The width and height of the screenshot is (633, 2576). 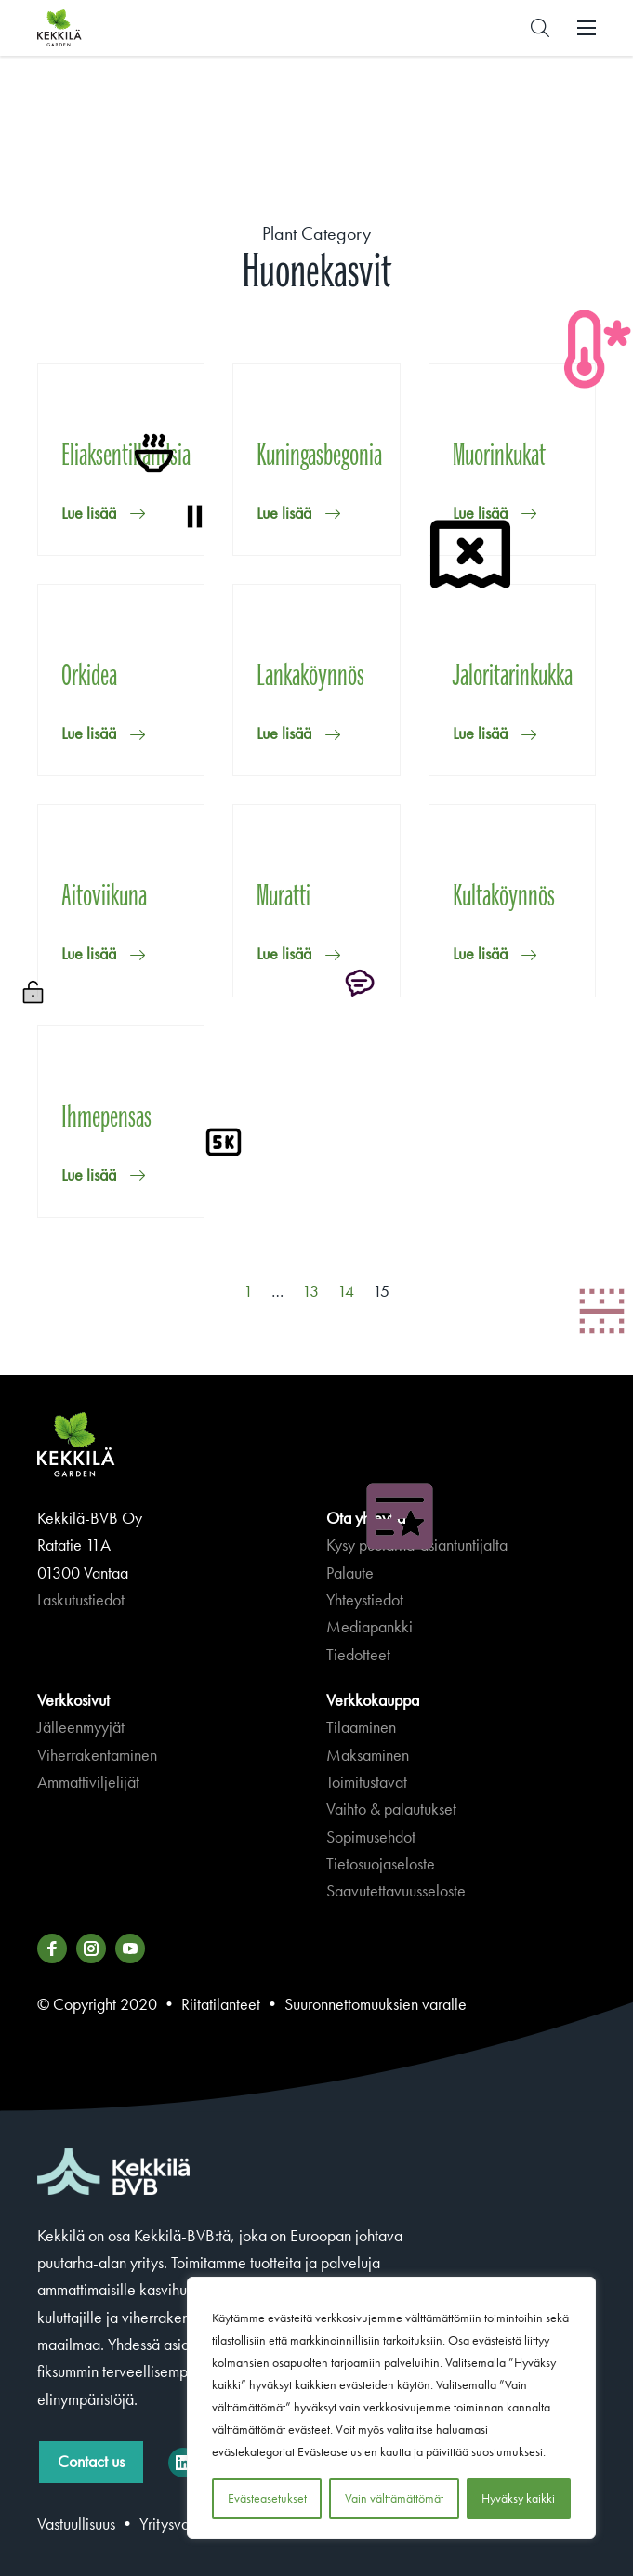 I want to click on cancel or void a receipt, so click(x=470, y=554).